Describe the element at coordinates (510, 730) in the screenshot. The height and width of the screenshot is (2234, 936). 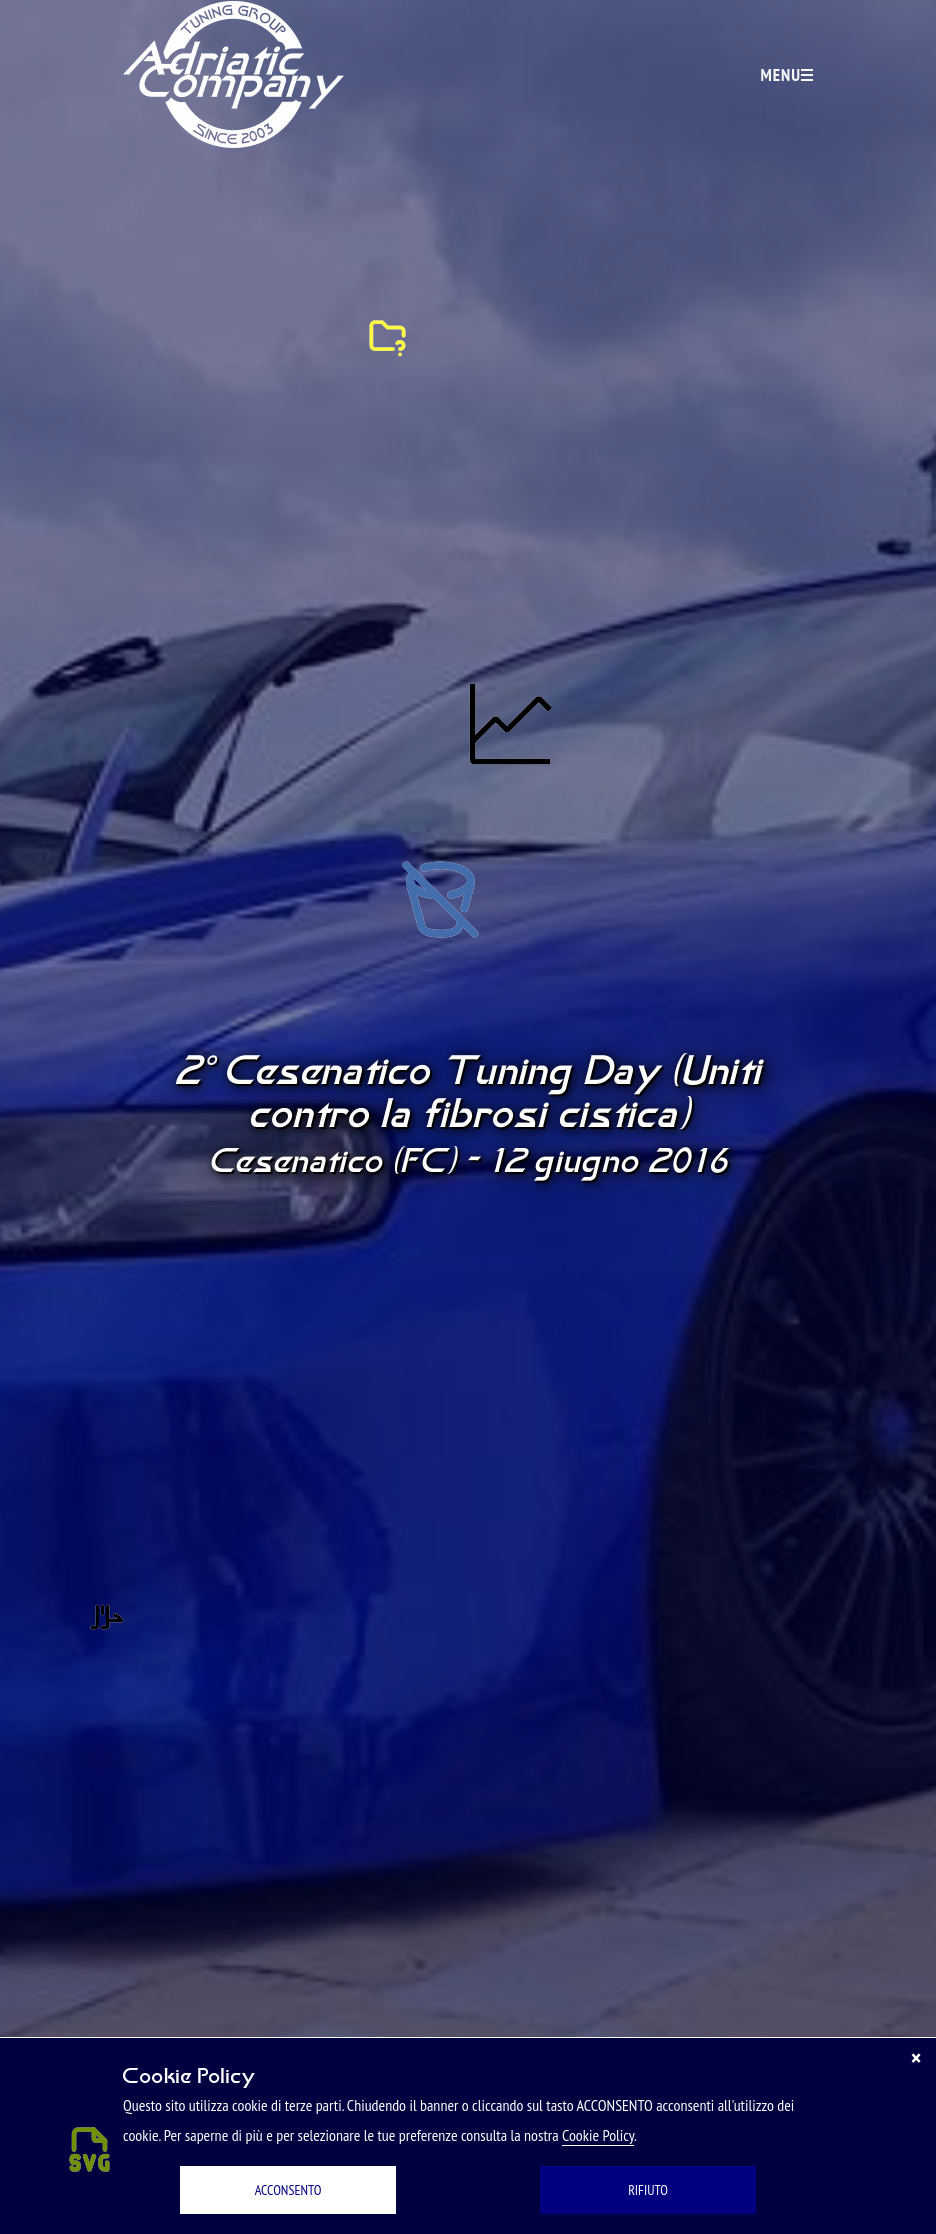
I see `view analytics or performance metrics` at that location.